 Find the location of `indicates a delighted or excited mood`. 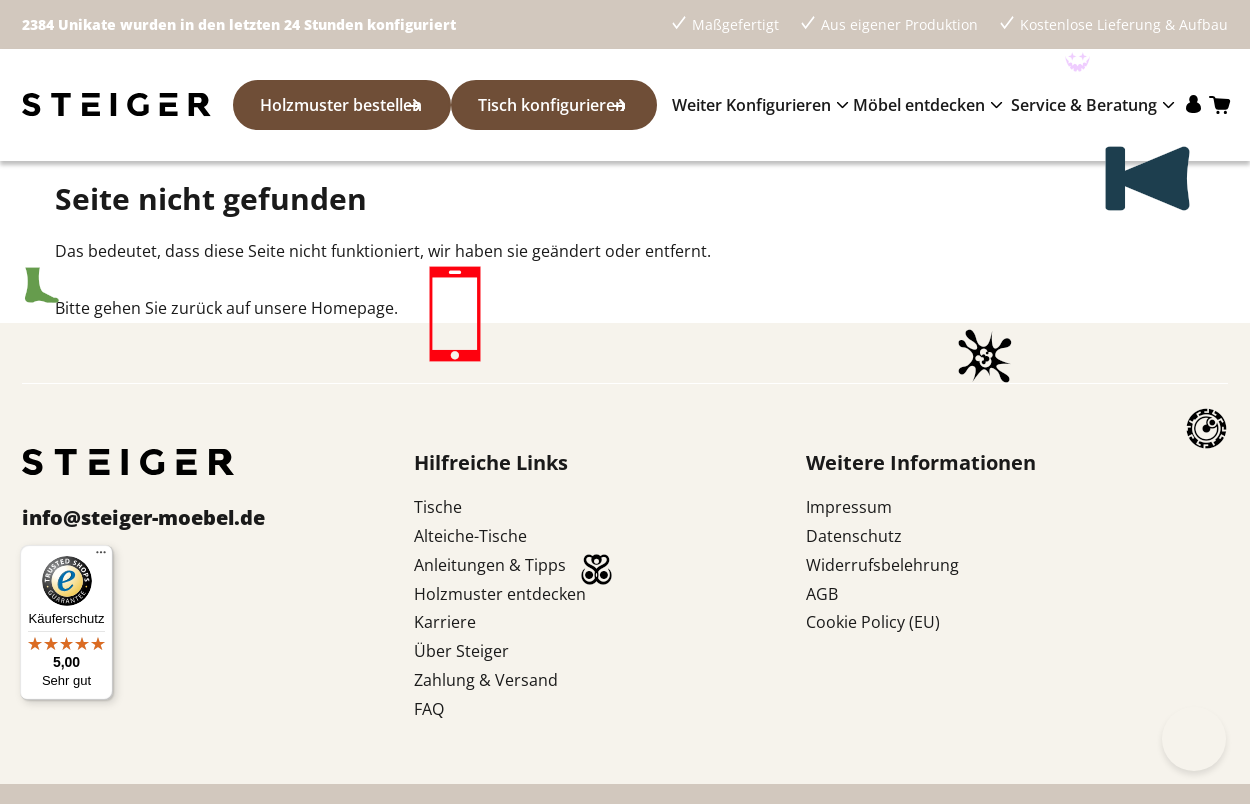

indicates a delighted or excited mood is located at coordinates (1077, 61).